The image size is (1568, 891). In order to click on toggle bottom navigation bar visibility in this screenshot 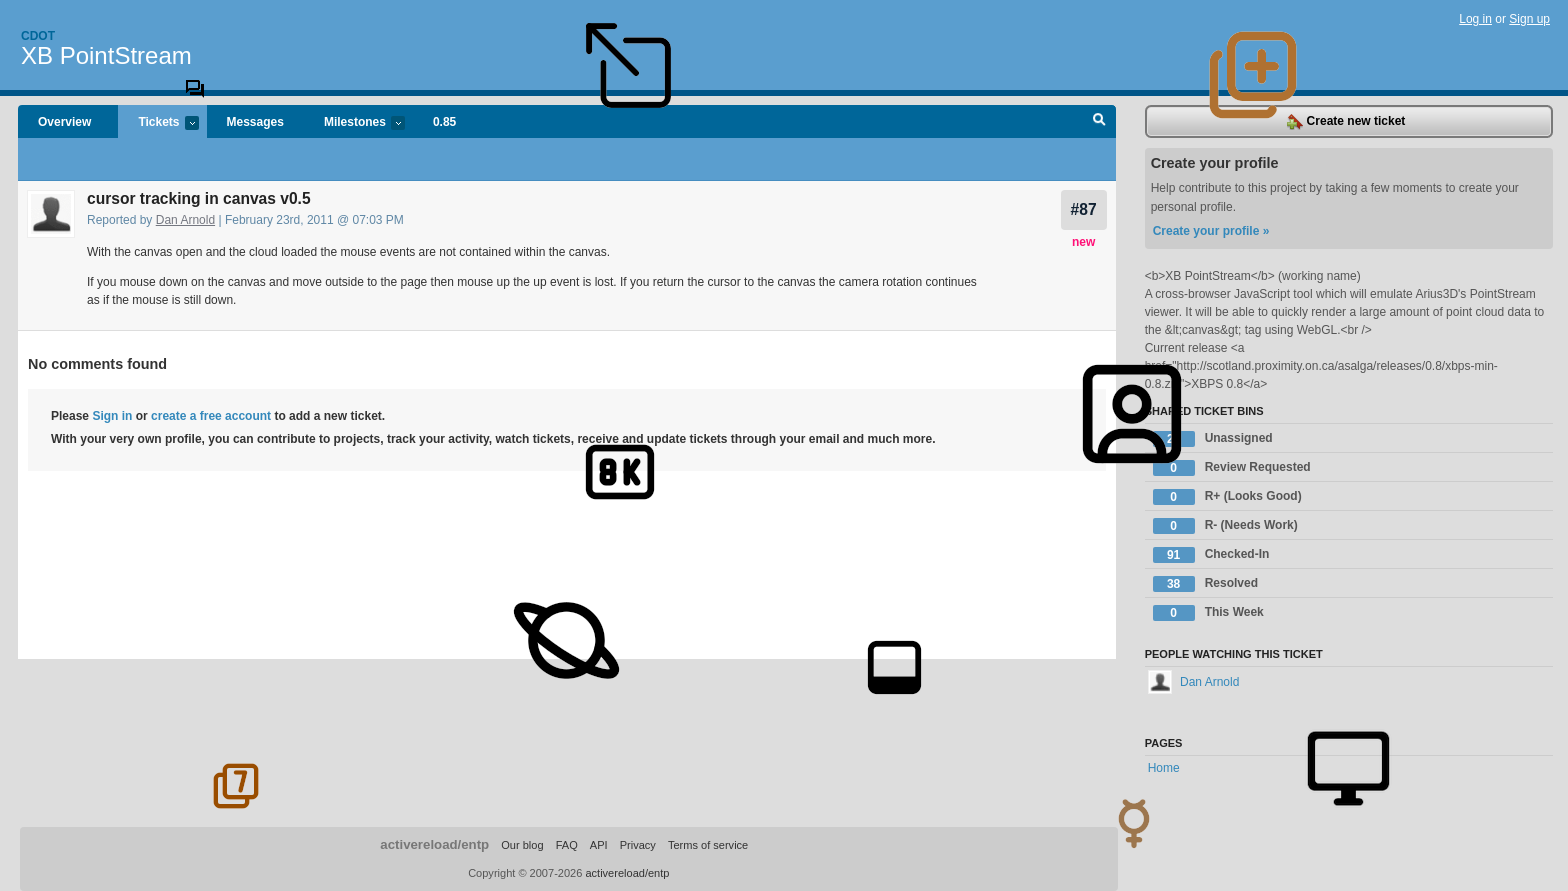, I will do `click(894, 667)`.